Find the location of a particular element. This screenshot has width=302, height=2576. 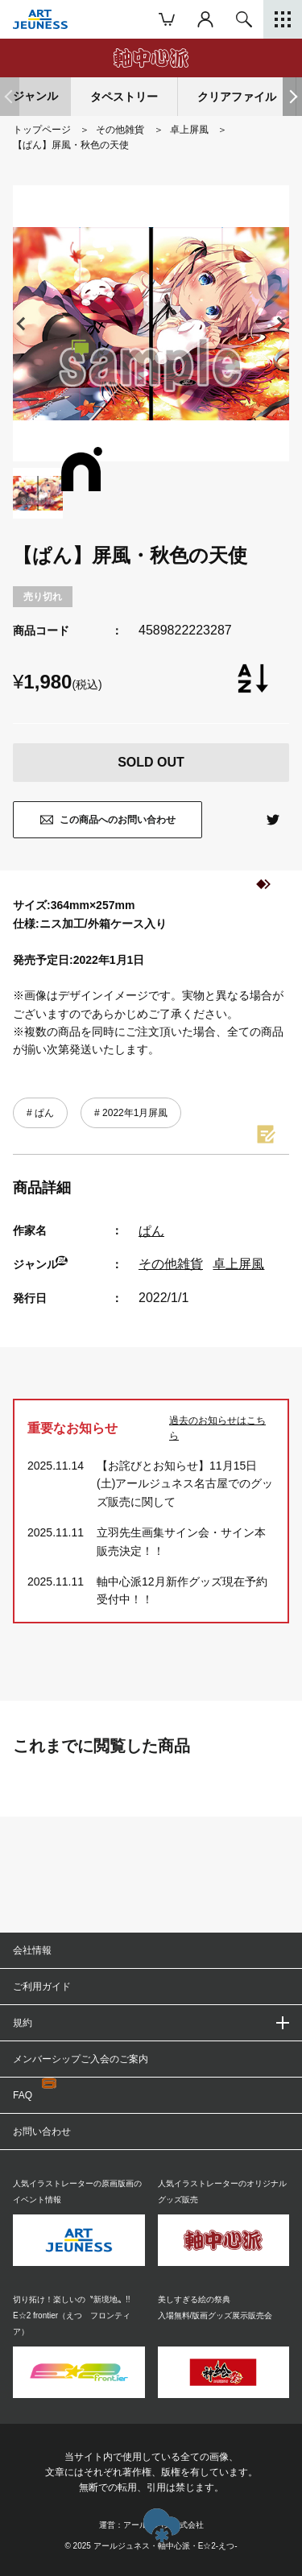

indicates snowy weather conditions is located at coordinates (162, 2525).